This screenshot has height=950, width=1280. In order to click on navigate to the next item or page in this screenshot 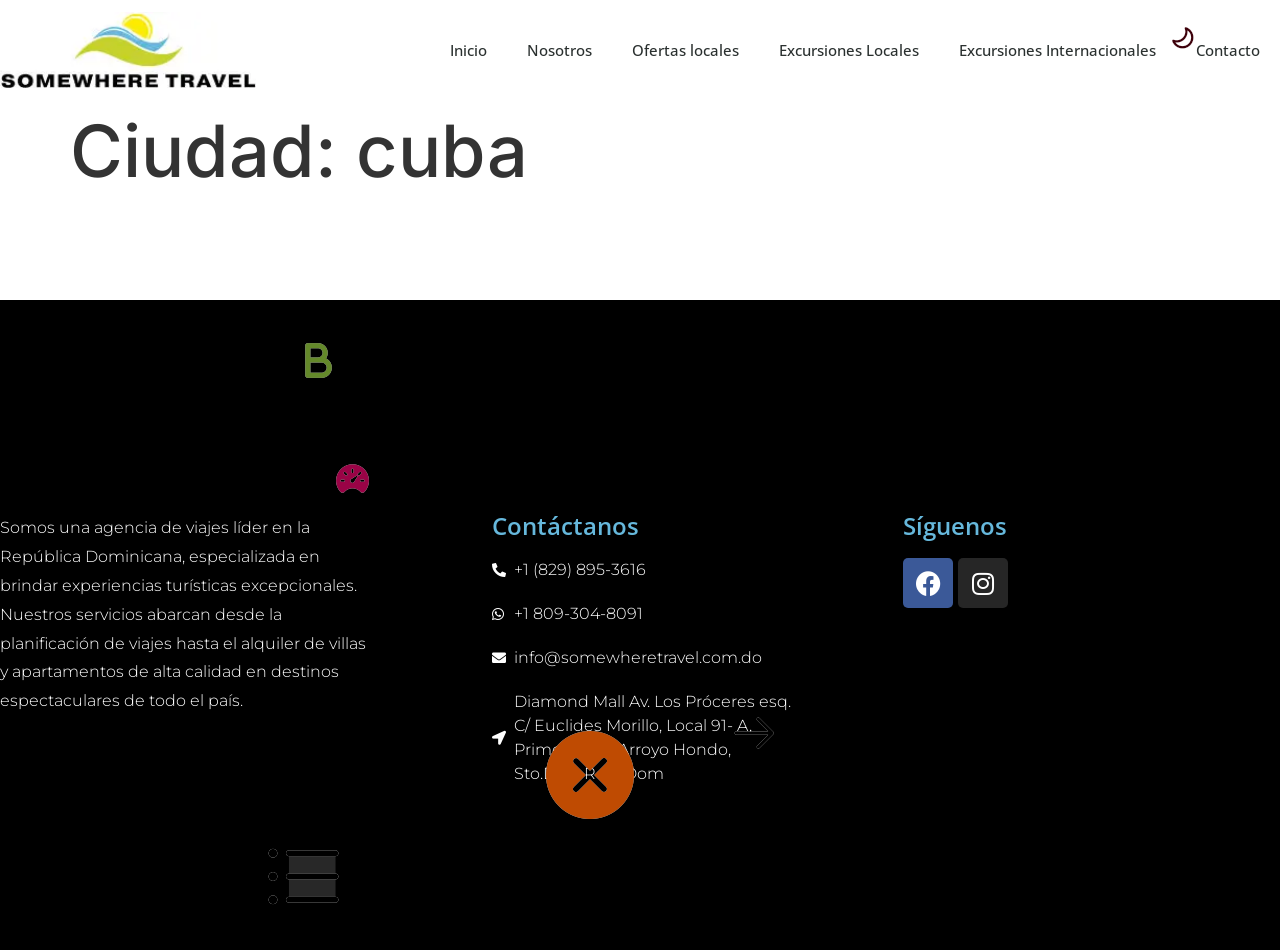, I will do `click(754, 732)`.